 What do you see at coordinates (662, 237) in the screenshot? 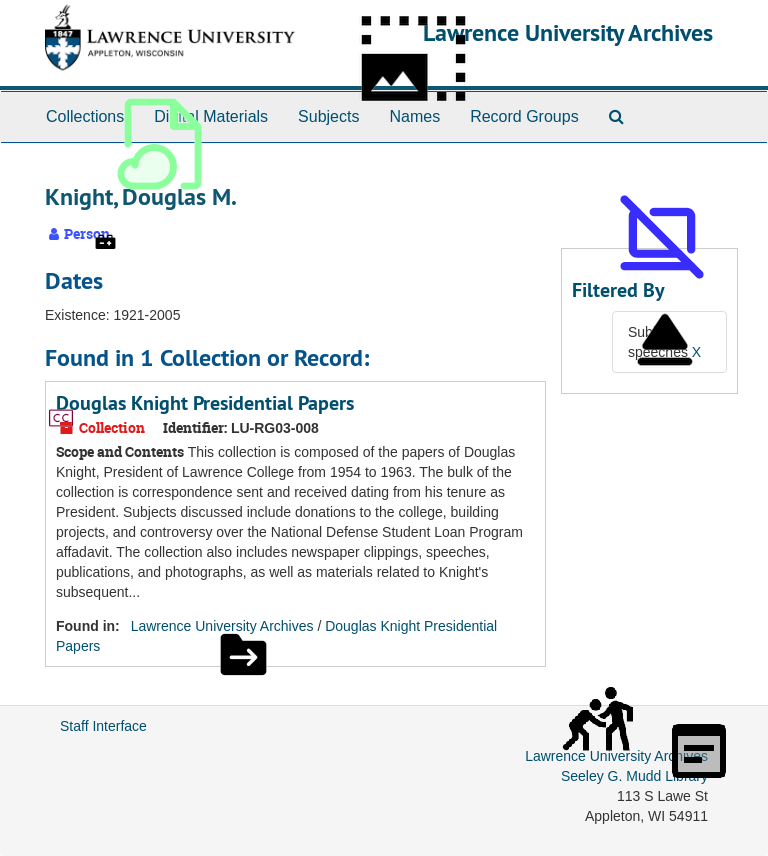
I see `laptop device is offline or disconnected` at bounding box center [662, 237].